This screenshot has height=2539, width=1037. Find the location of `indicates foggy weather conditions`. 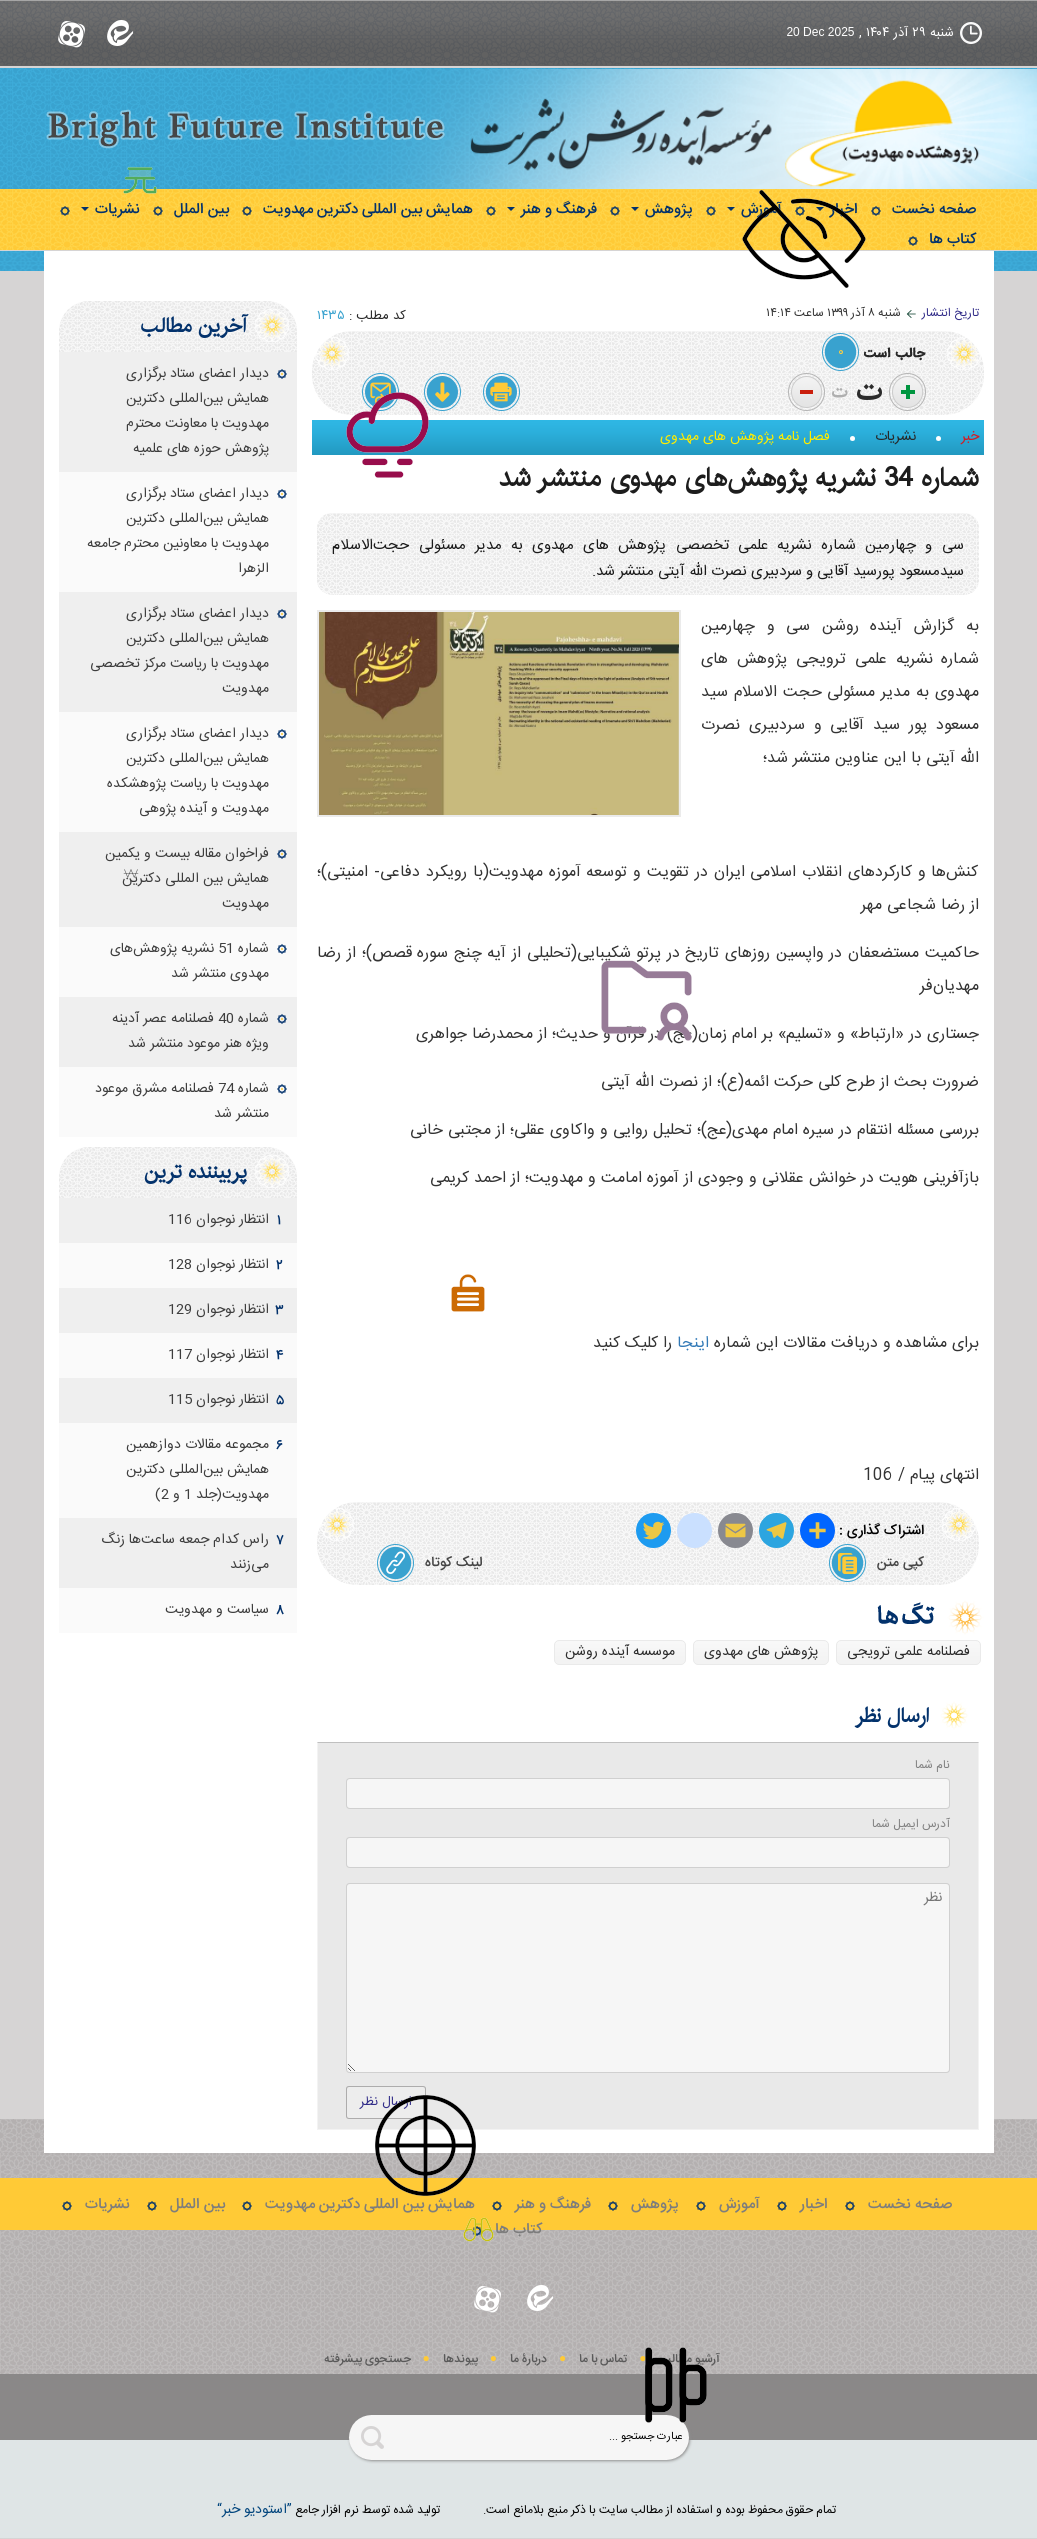

indicates foggy weather conditions is located at coordinates (387, 433).